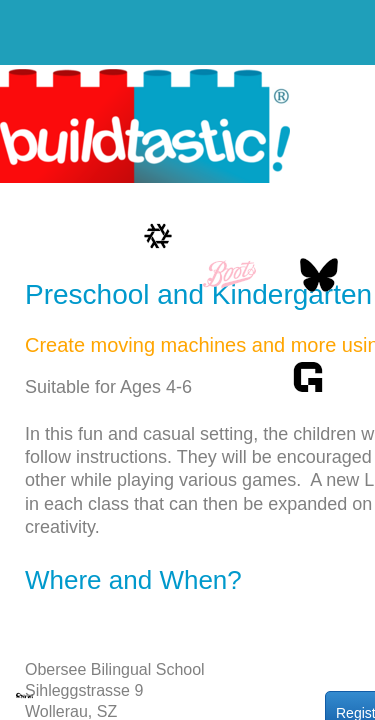  What do you see at coordinates (308, 377) in the screenshot?
I see `Grid.ai company logo` at bounding box center [308, 377].